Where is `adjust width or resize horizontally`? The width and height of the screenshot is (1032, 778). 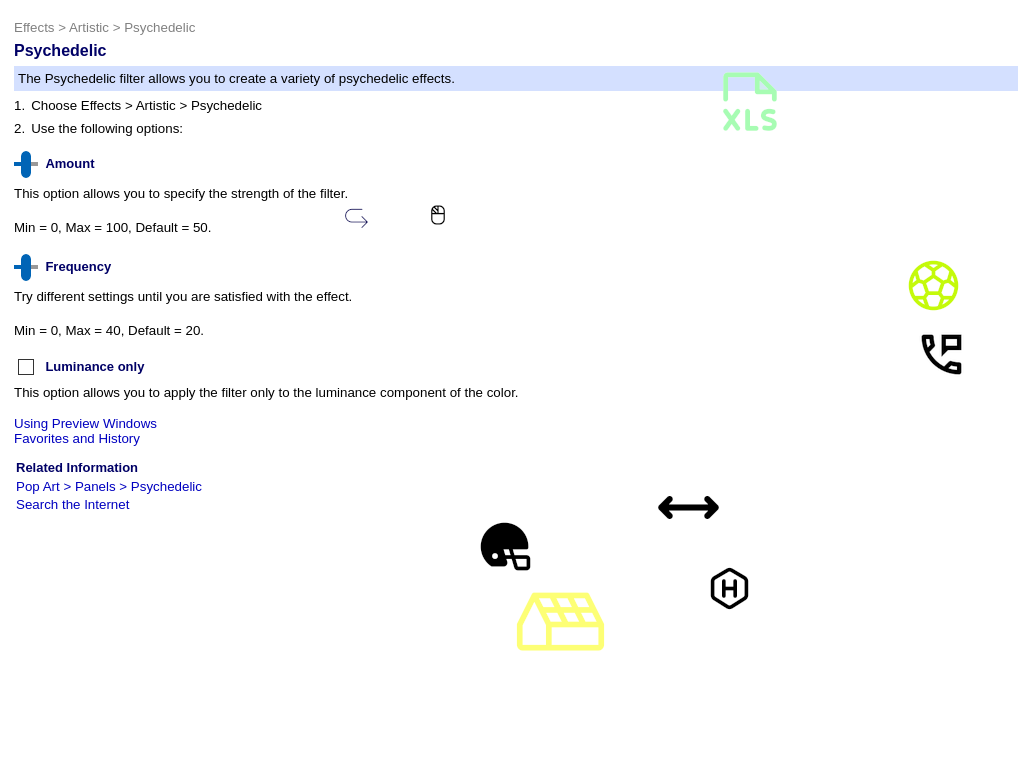 adjust width or resize horizontally is located at coordinates (688, 507).